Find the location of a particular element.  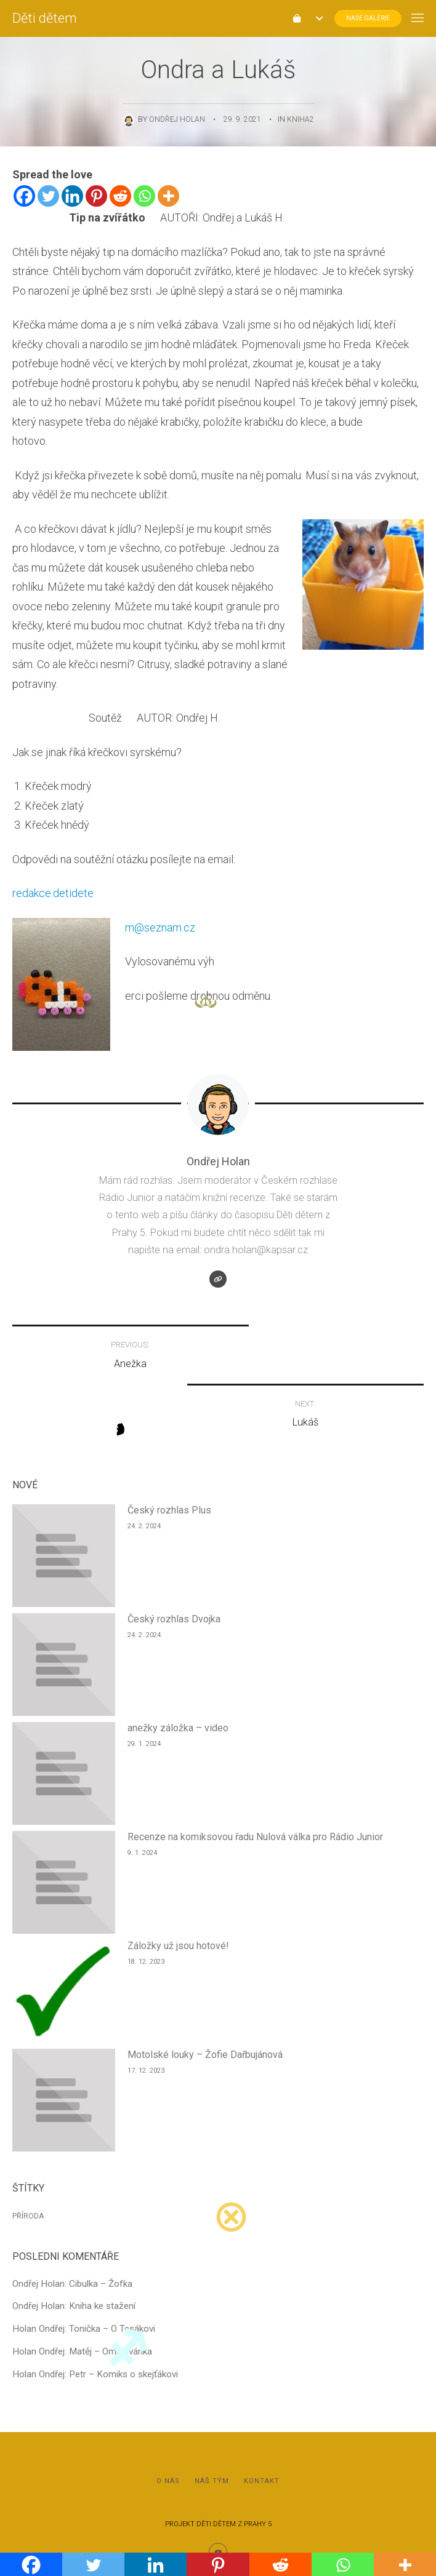

view sagittarius zodiac sign is located at coordinates (128, 2347).